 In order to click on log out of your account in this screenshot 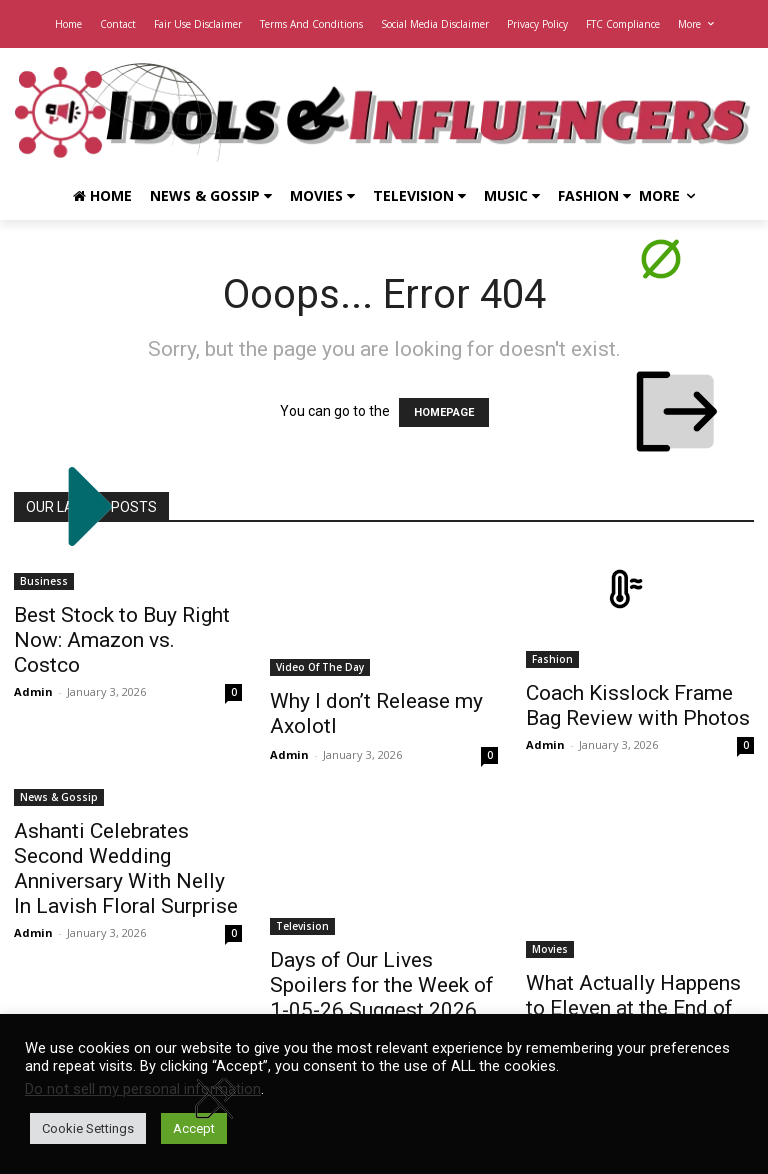, I will do `click(673, 411)`.